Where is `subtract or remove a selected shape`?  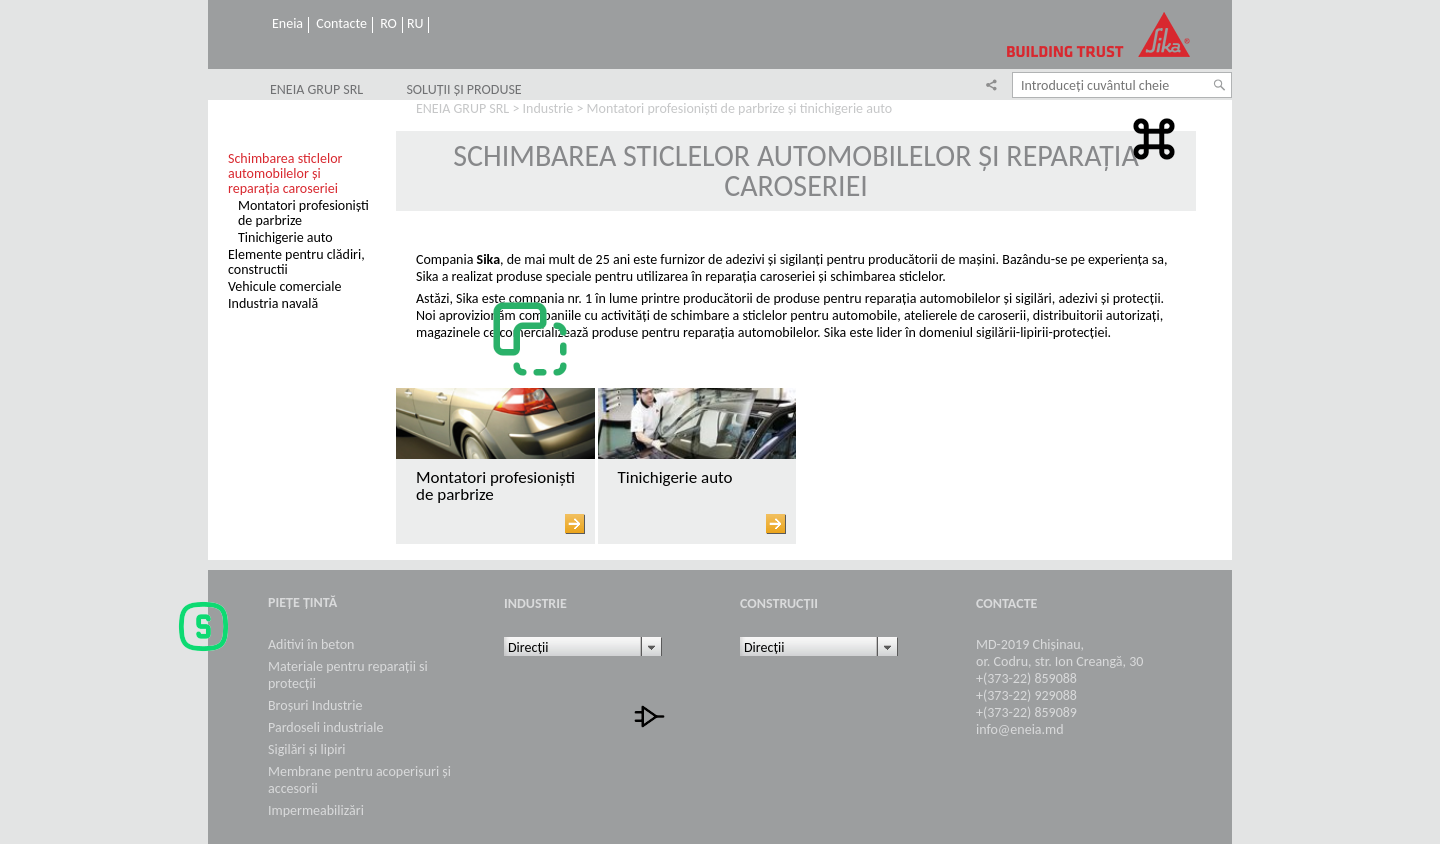 subtract or remove a selected shape is located at coordinates (530, 339).